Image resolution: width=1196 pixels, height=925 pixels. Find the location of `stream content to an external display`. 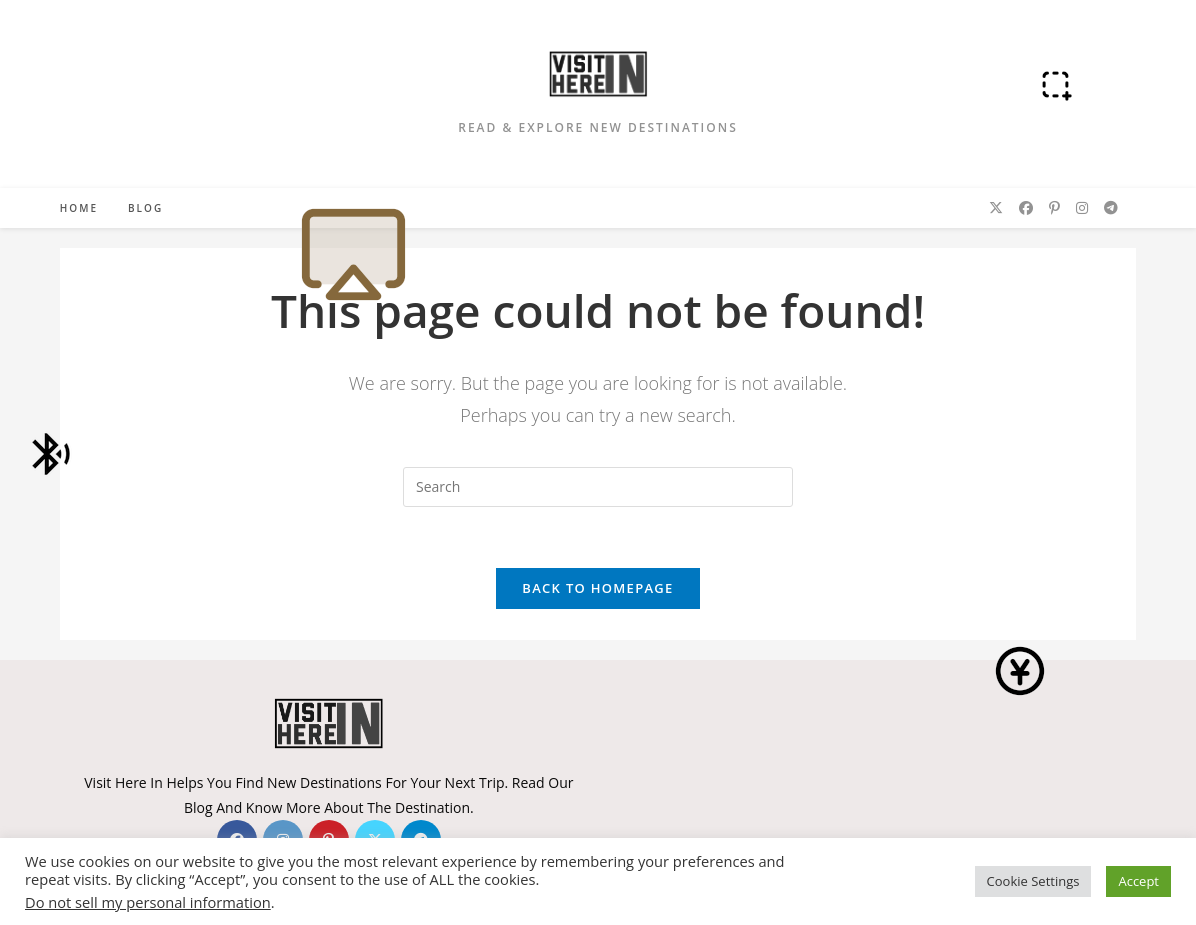

stream content to an external display is located at coordinates (353, 252).